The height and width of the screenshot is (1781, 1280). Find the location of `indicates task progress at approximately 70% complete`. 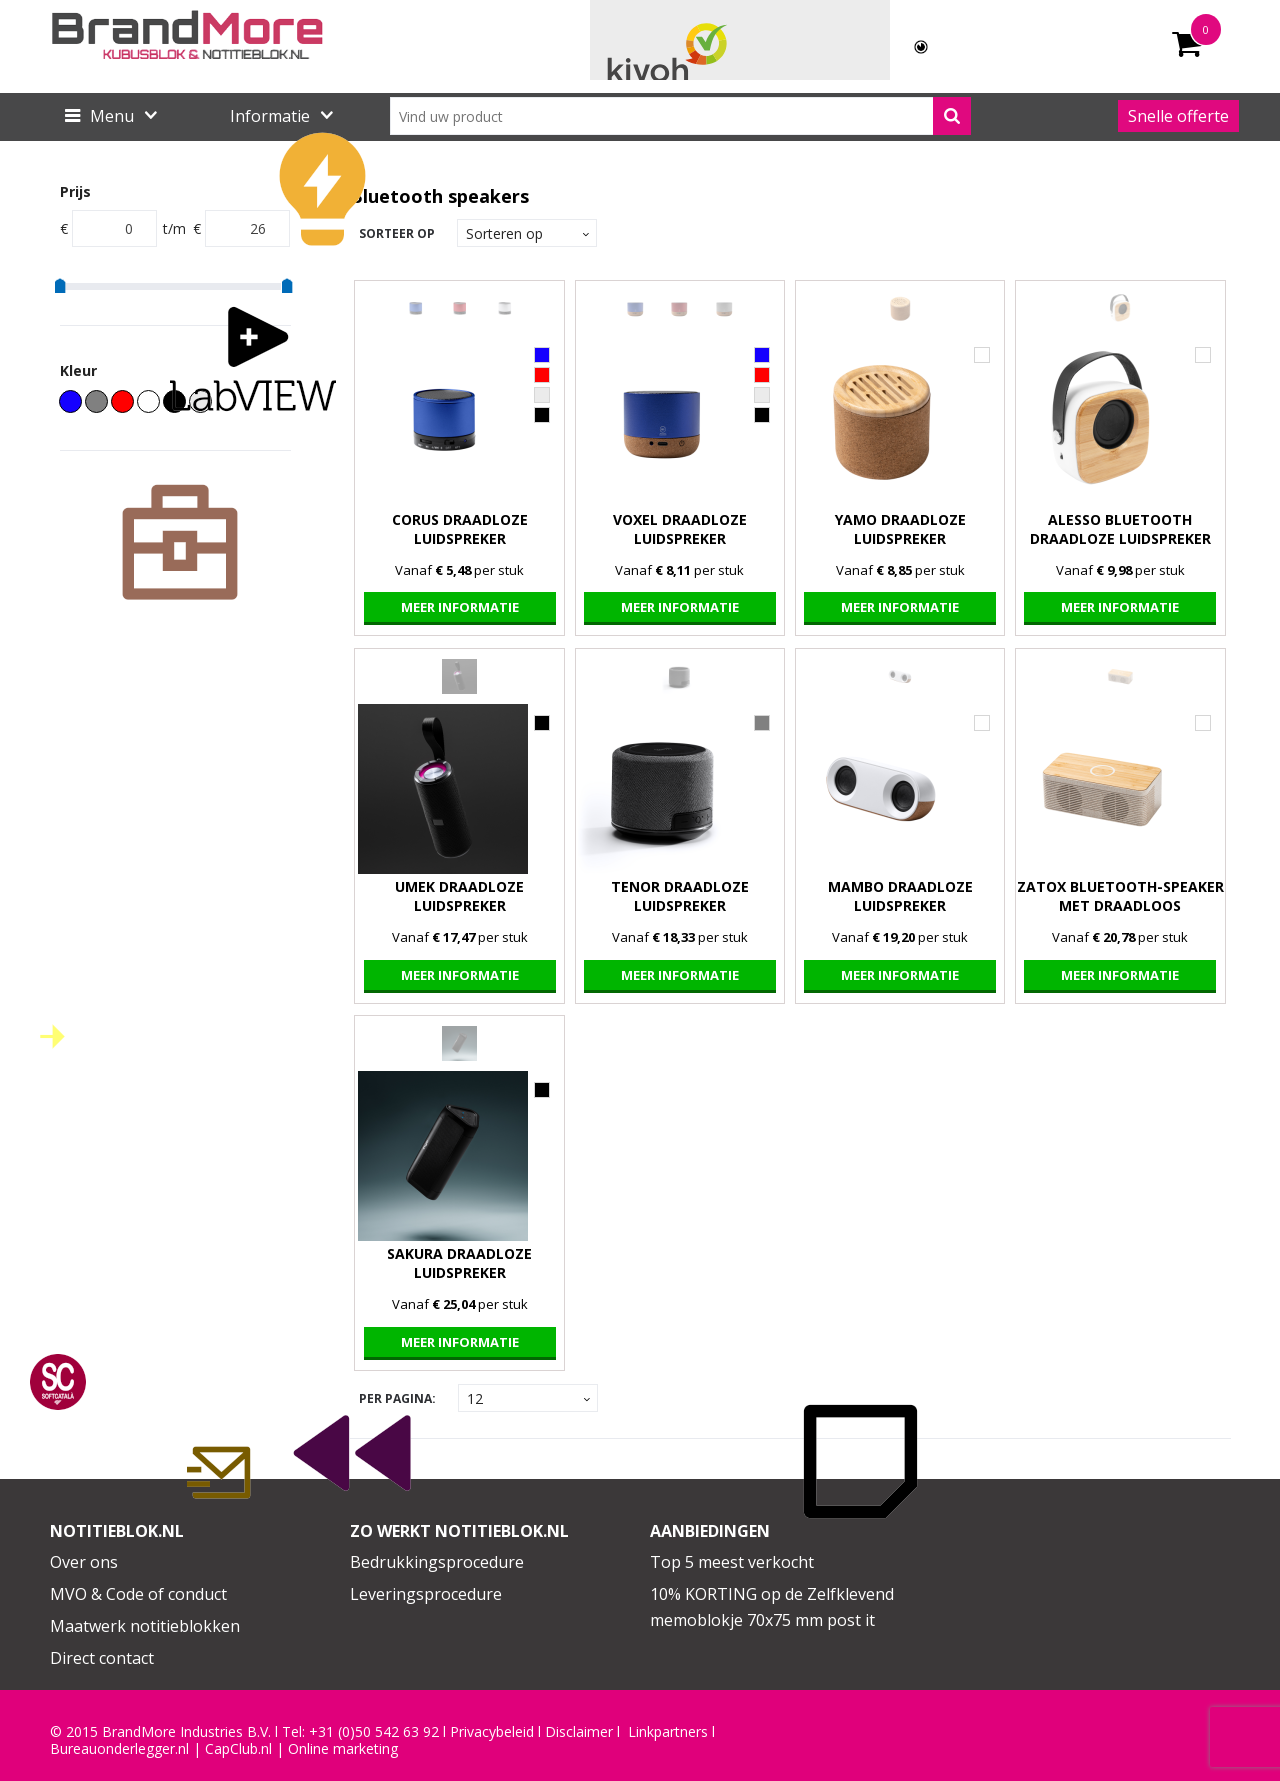

indicates task progress at approximately 70% complete is located at coordinates (921, 47).